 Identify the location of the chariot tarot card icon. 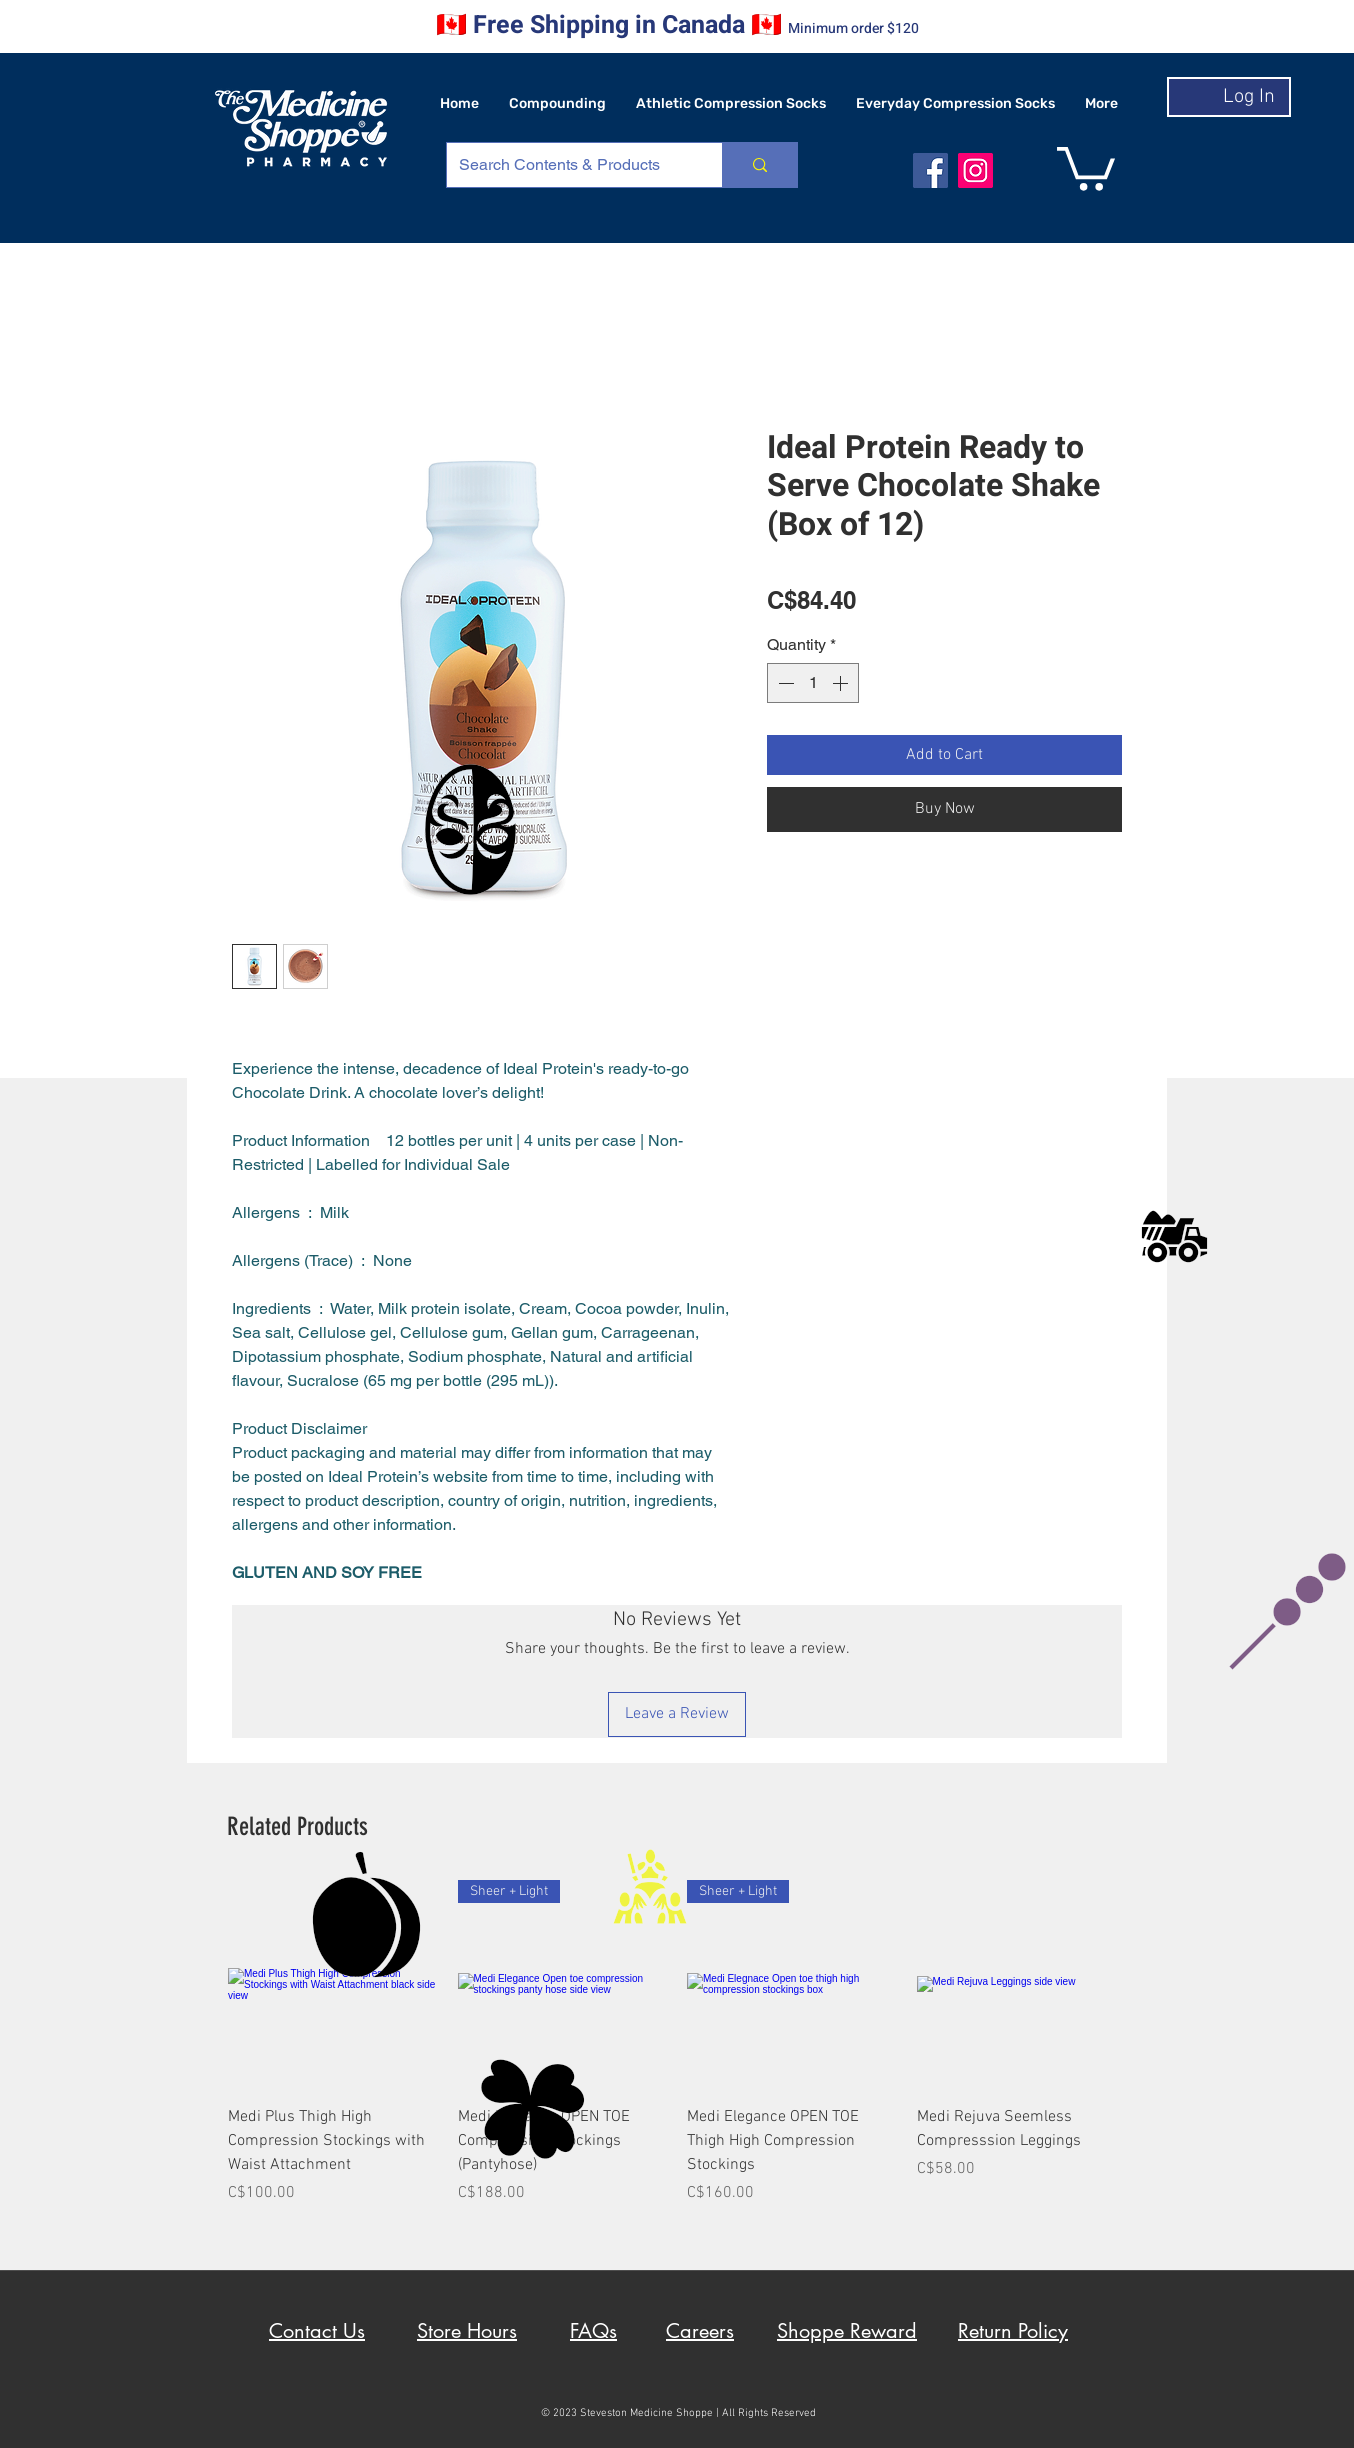
(650, 1886).